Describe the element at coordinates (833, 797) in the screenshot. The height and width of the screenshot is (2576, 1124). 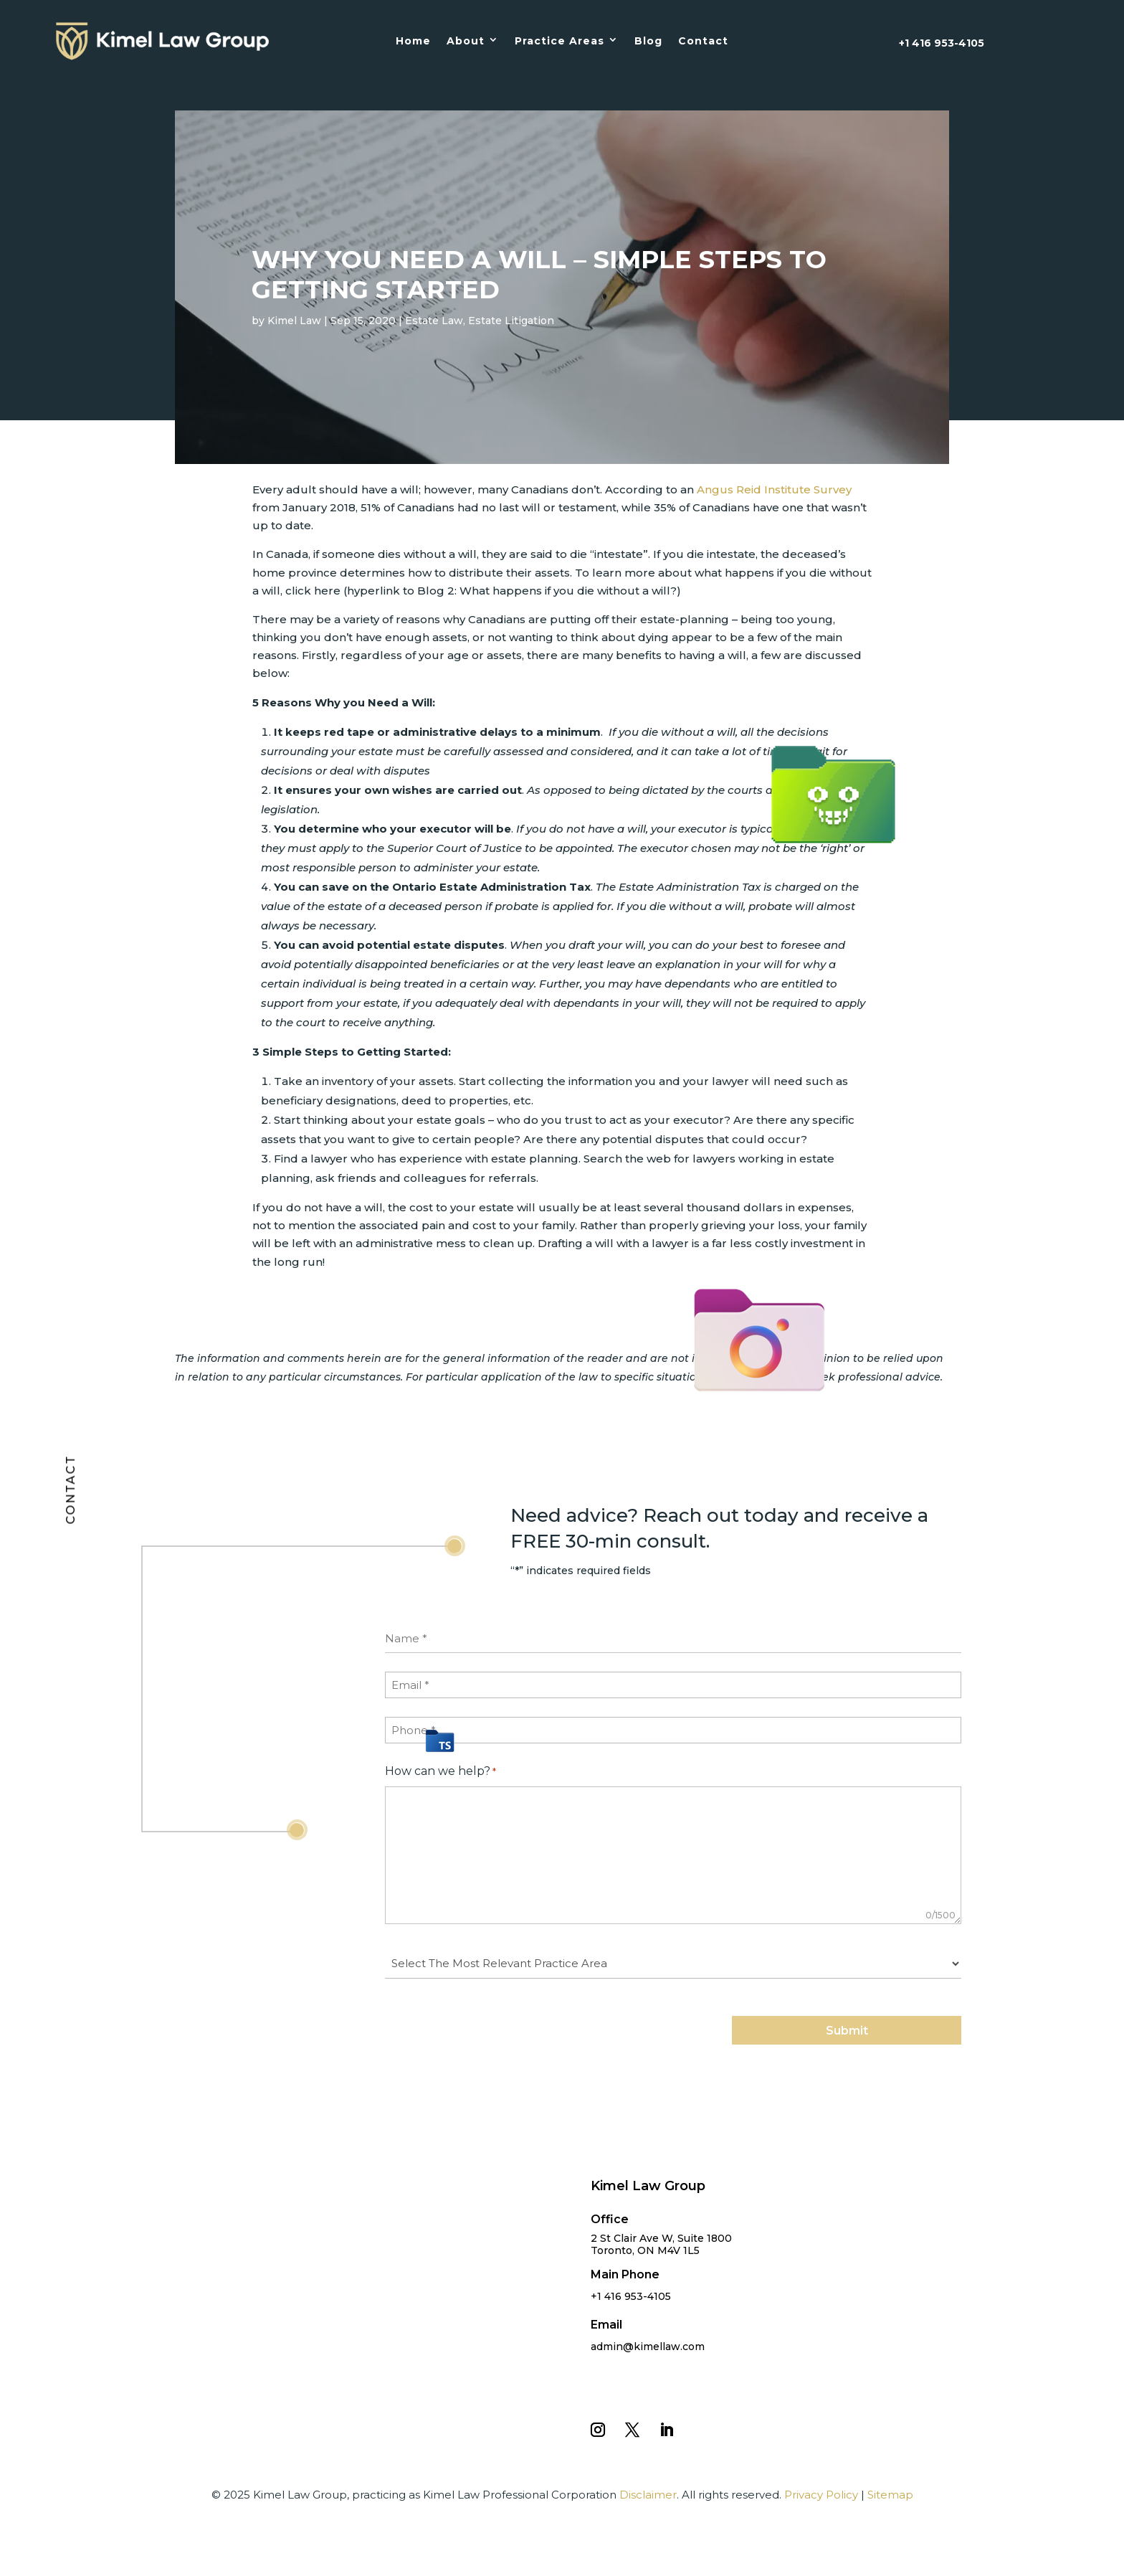
I see `open GameJolt games folder` at that location.